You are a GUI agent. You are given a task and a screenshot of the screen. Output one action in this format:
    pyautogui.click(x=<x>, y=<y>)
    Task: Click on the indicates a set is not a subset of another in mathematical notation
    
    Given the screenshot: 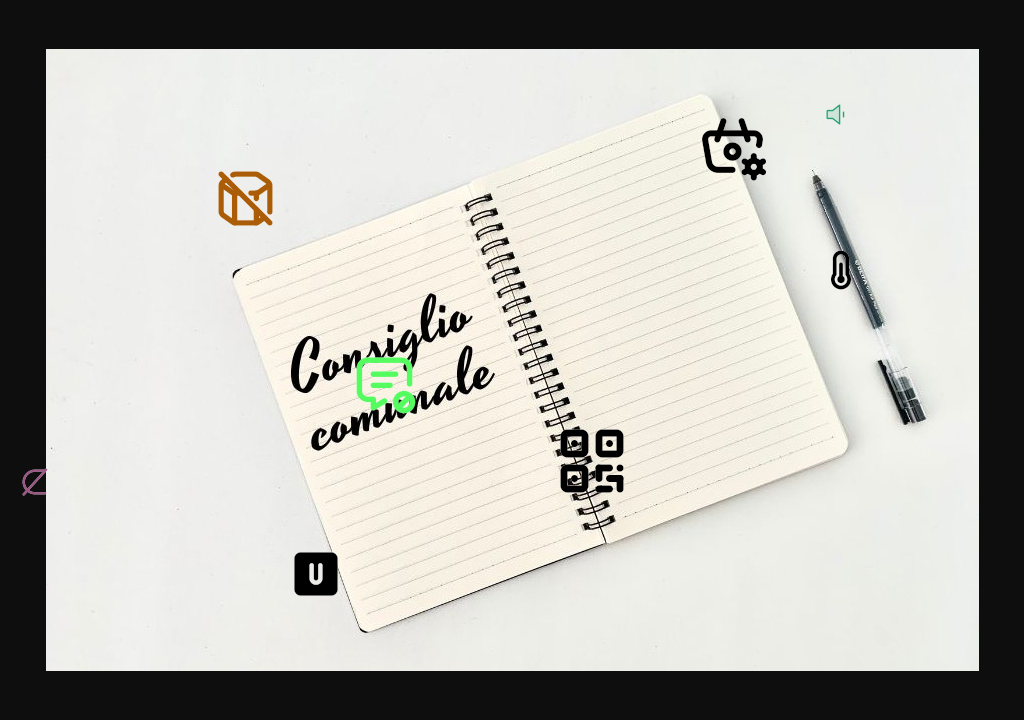 What is the action you would take?
    pyautogui.click(x=35, y=482)
    